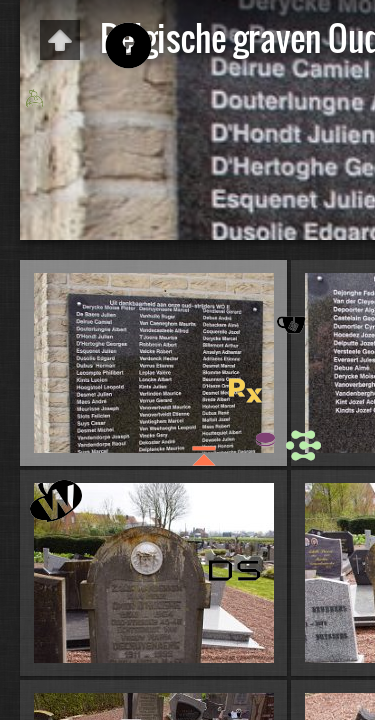  What do you see at coordinates (56, 501) in the screenshot?
I see `visit weasyl artist community website` at bounding box center [56, 501].